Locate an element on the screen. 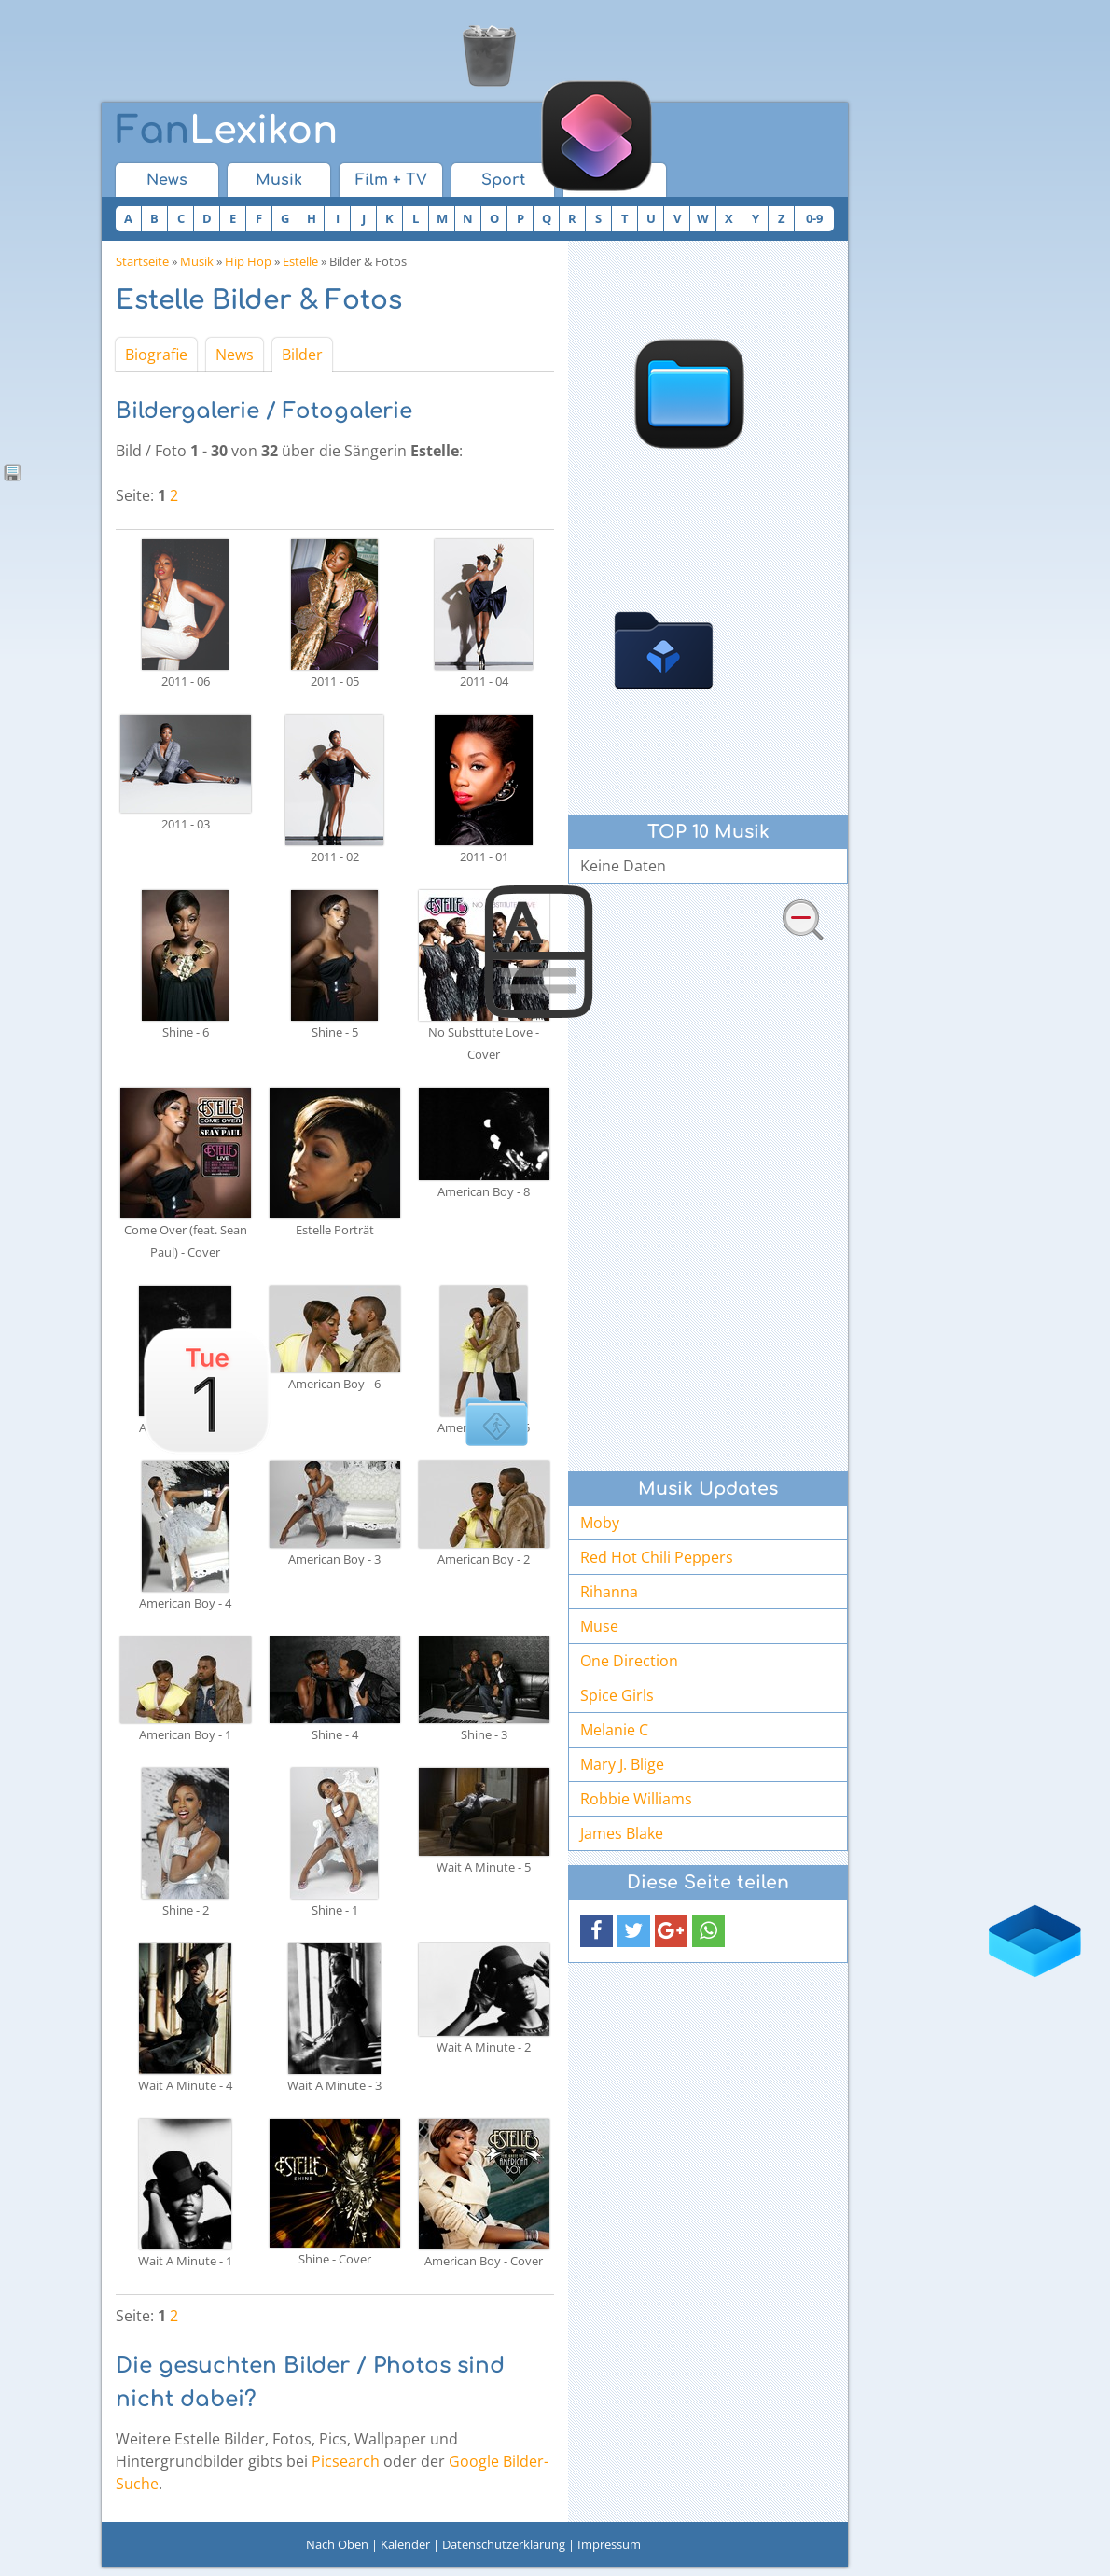  open the shortcuts app is located at coordinates (596, 135).